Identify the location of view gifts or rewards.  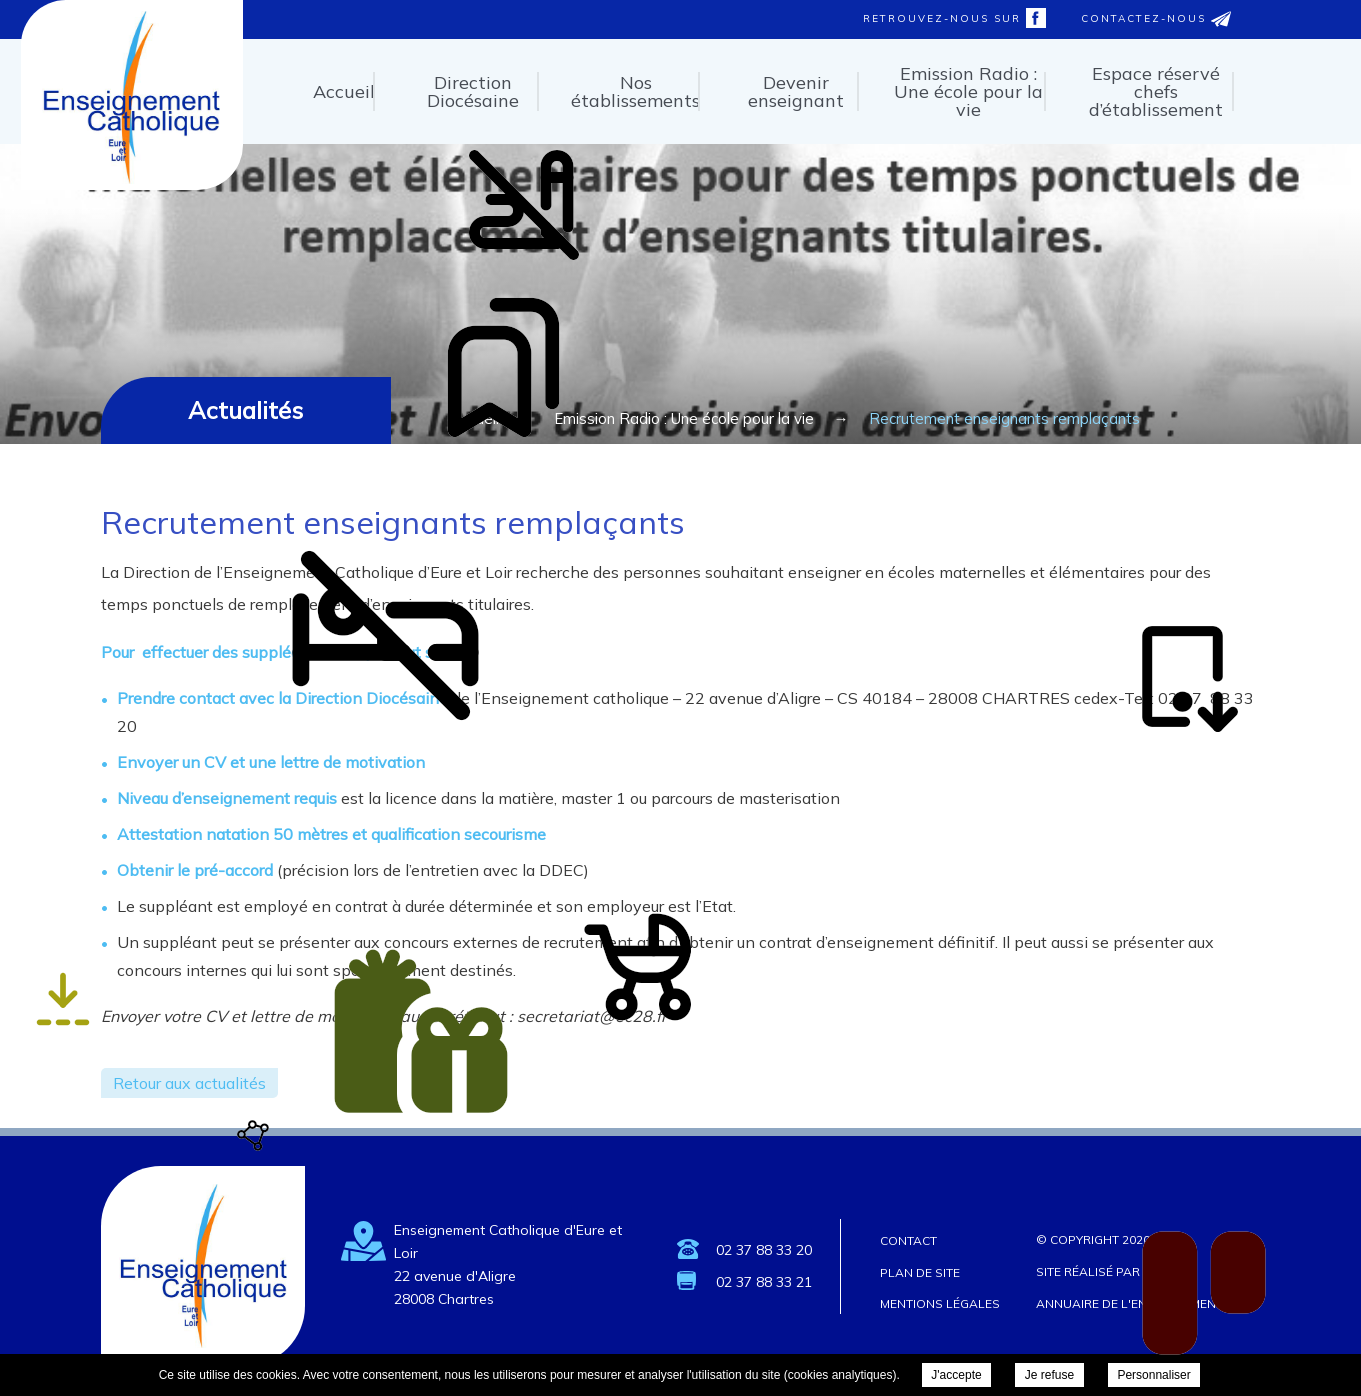
(421, 1036).